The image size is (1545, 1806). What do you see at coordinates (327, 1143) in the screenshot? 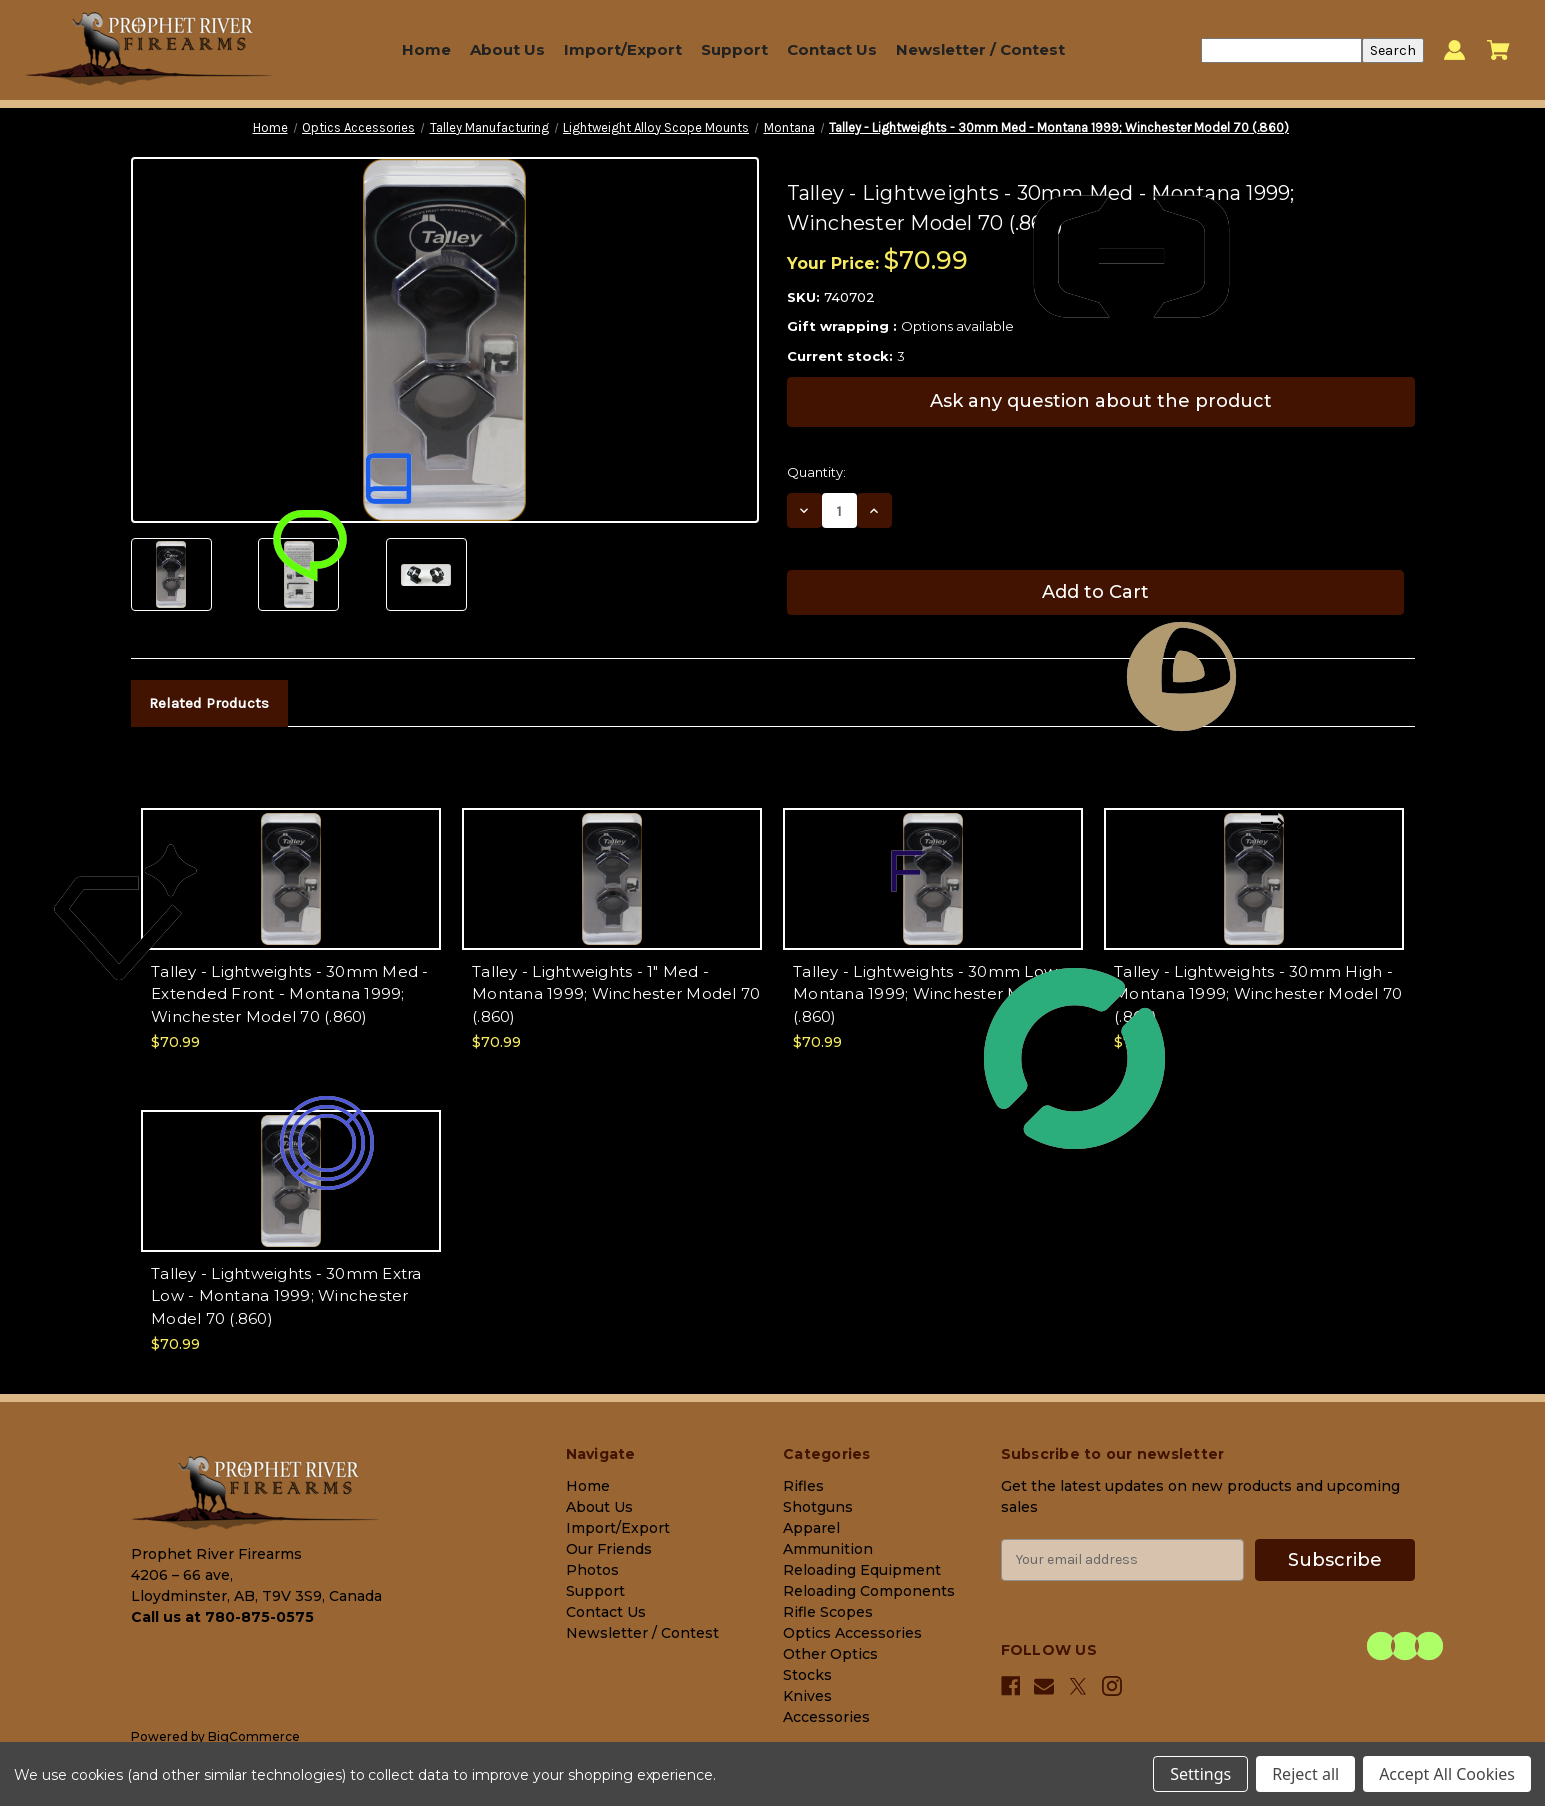
I see `circle company logo` at bounding box center [327, 1143].